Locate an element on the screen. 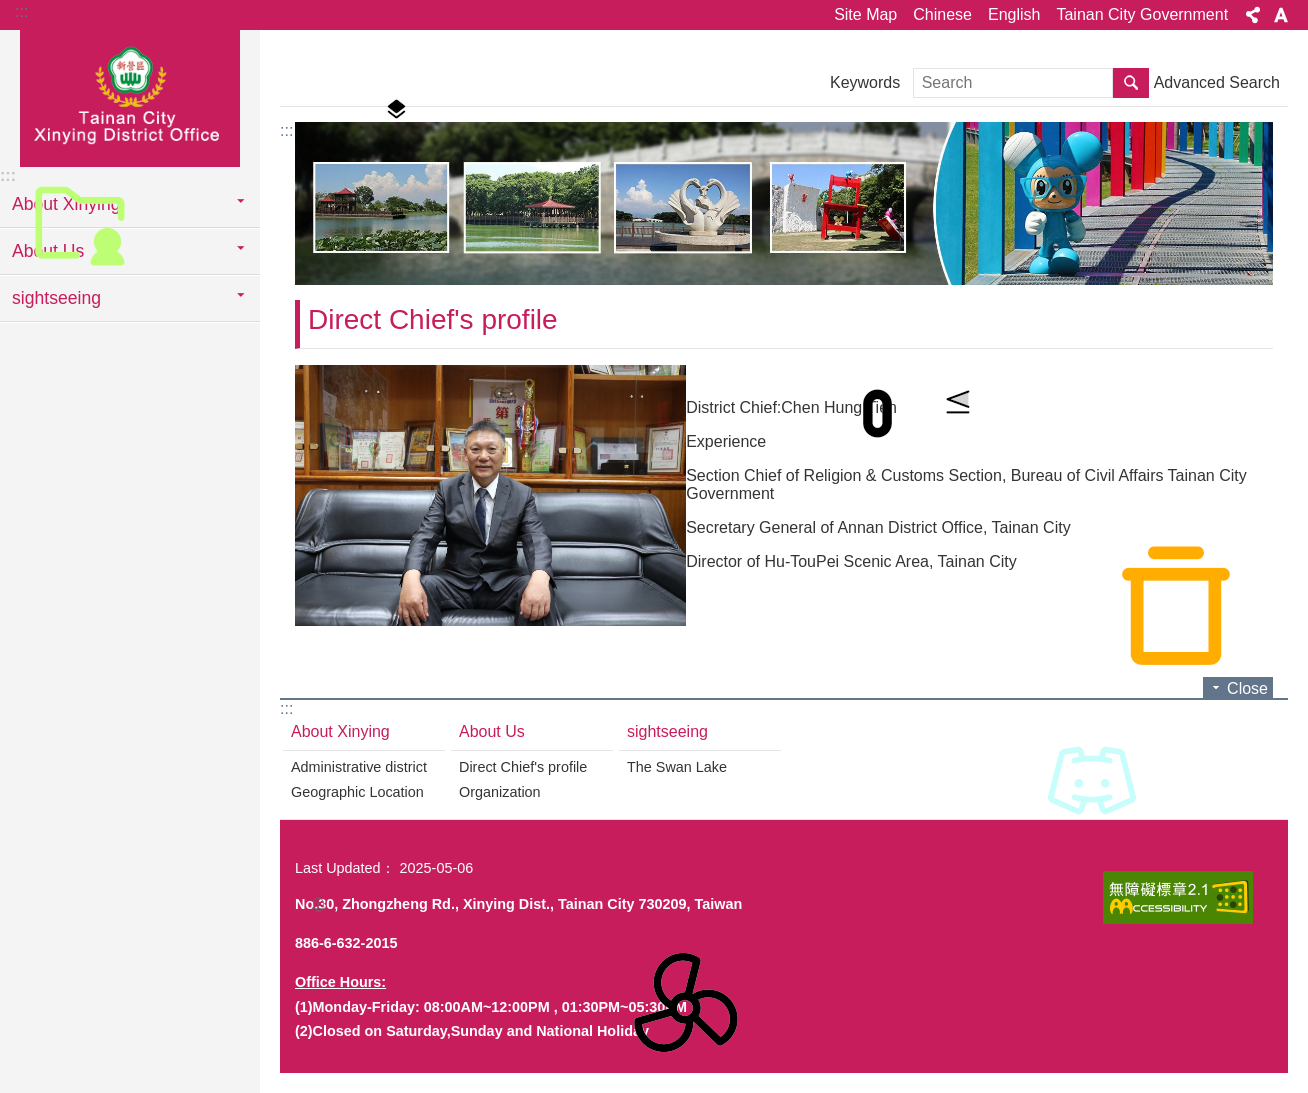 The height and width of the screenshot is (1093, 1308). adjust fan or ventilation settings is located at coordinates (685, 1008).